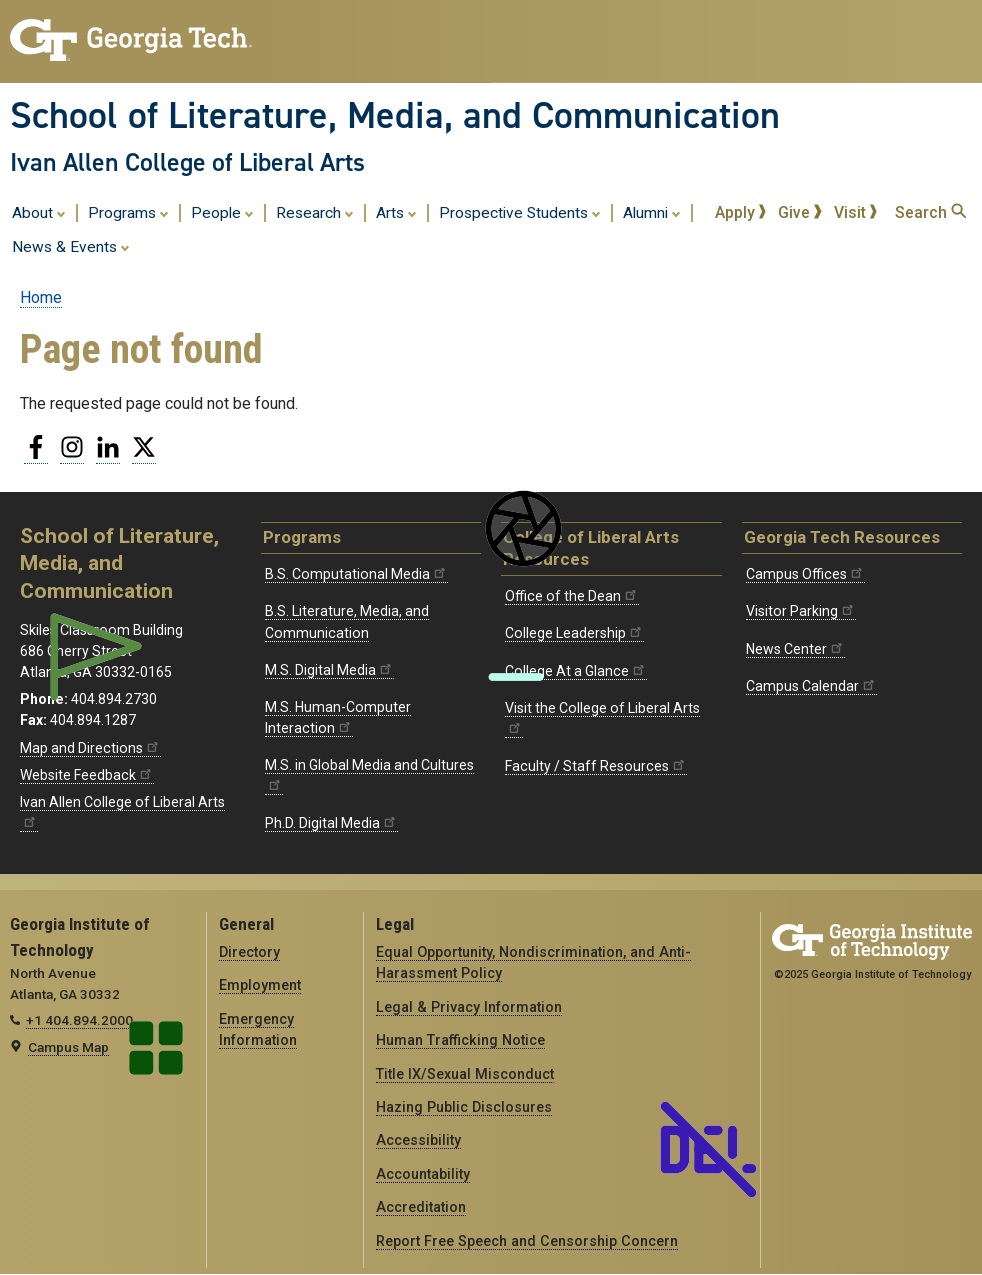 The width and height of the screenshot is (982, 1275). What do you see at coordinates (523, 528) in the screenshot?
I see `adjust camera aperture settings` at bounding box center [523, 528].